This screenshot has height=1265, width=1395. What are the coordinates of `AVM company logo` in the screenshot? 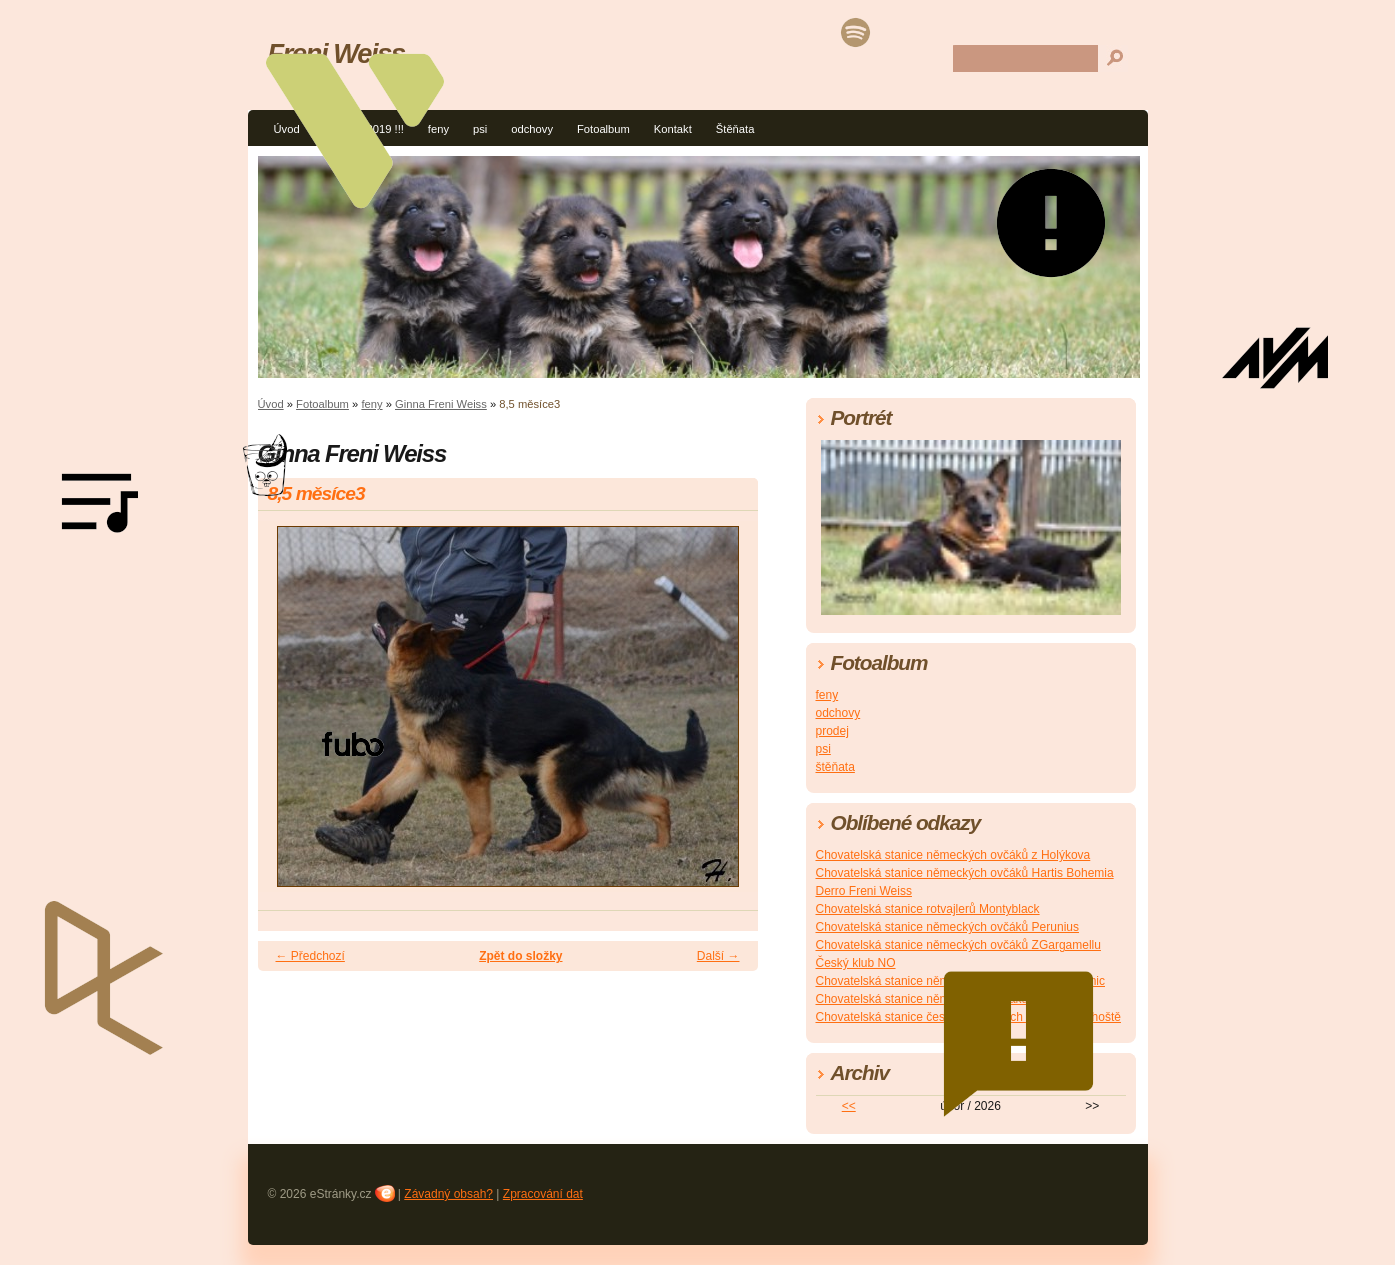 It's located at (1275, 358).